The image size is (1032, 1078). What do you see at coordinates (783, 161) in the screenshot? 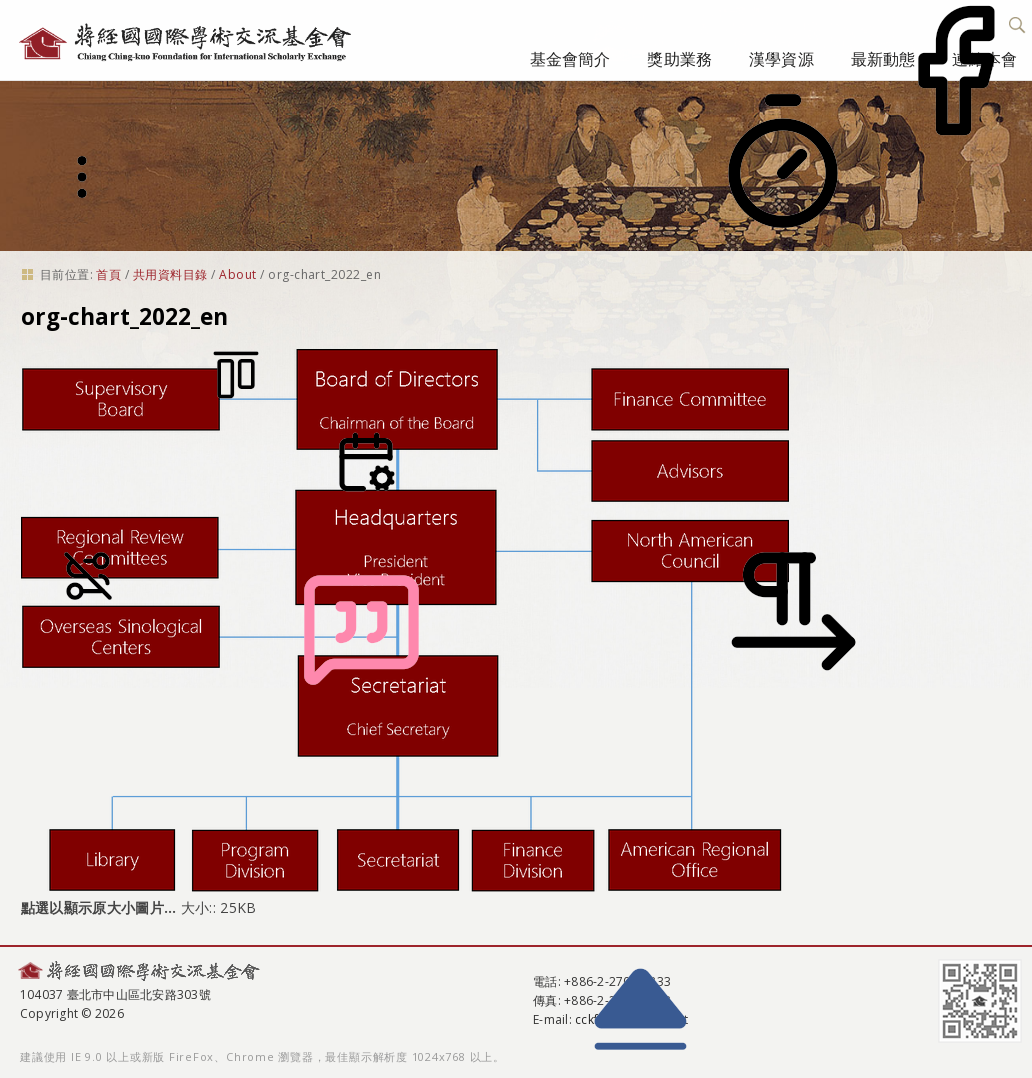
I see `start or set a timer` at bounding box center [783, 161].